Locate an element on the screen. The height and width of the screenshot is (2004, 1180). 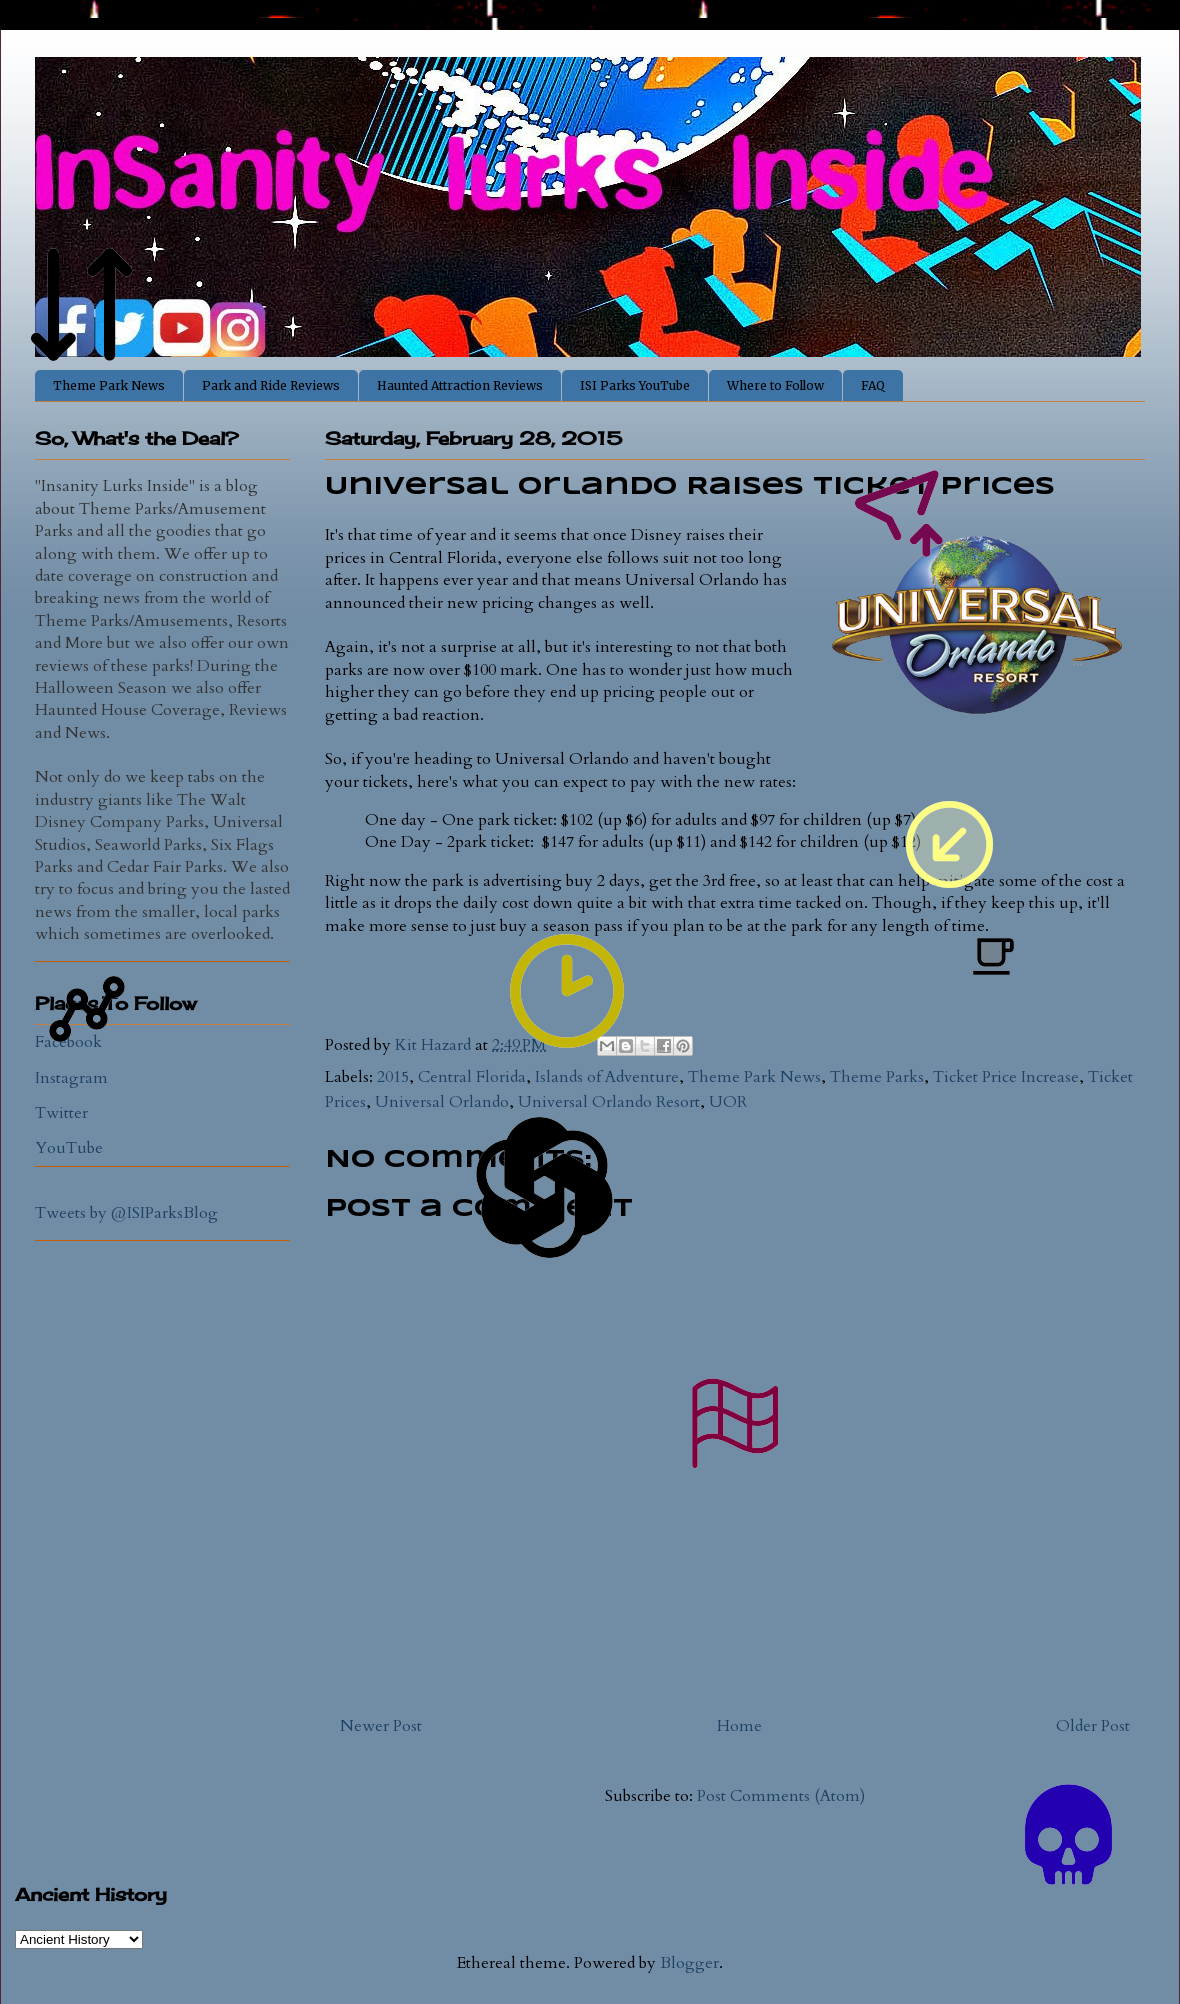
view connected data points or nodes is located at coordinates (87, 1009).